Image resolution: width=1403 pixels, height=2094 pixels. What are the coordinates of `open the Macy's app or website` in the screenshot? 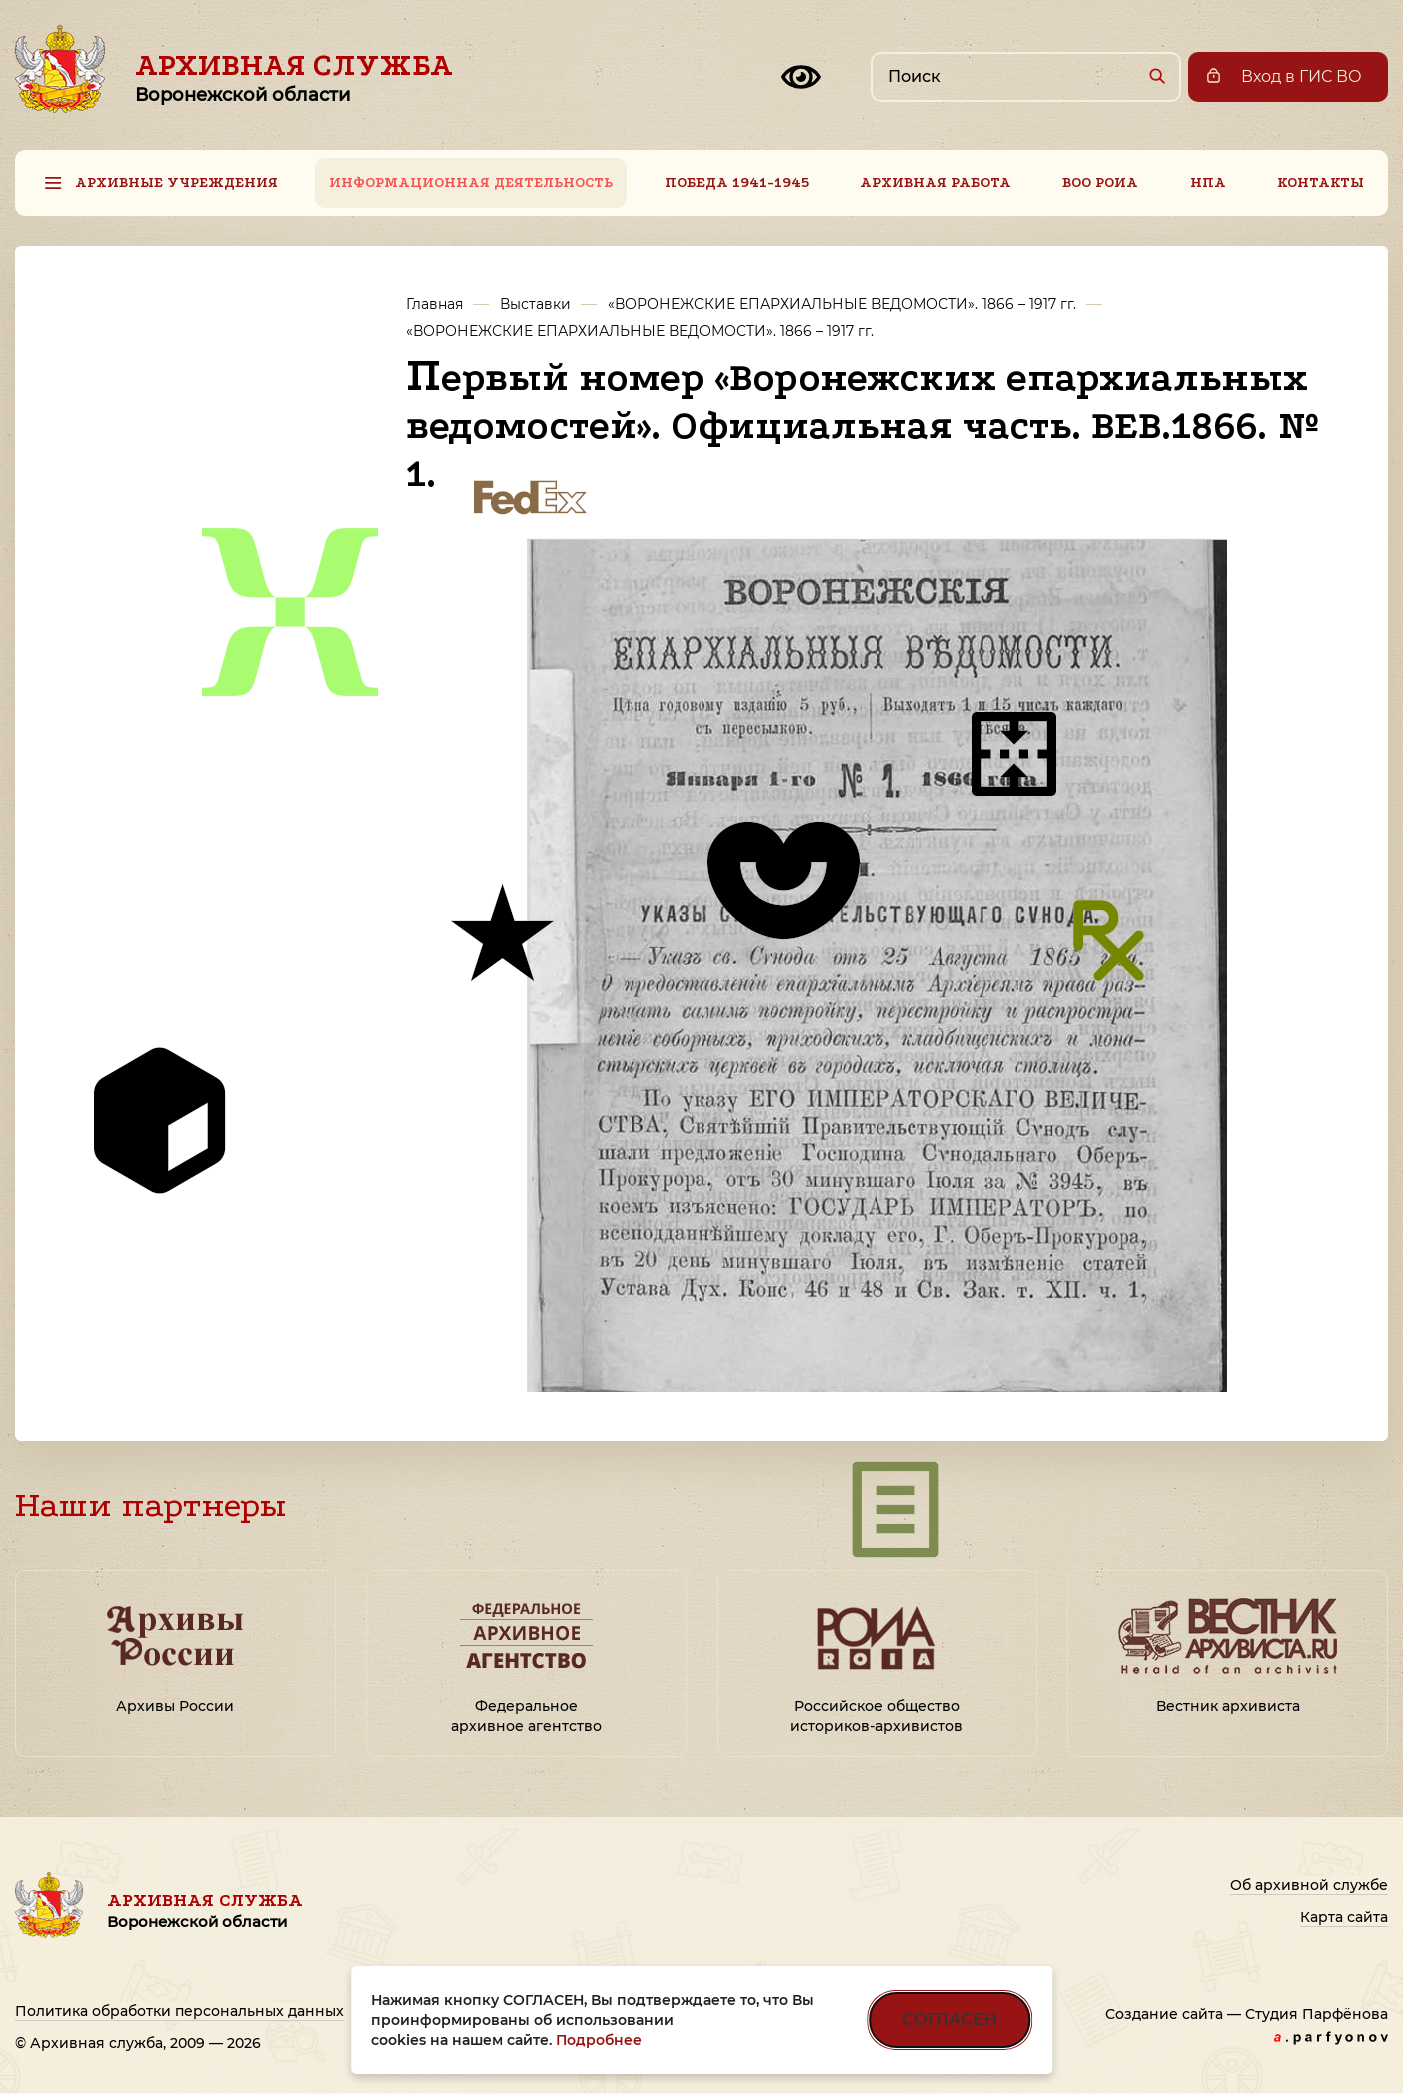 It's located at (502, 932).